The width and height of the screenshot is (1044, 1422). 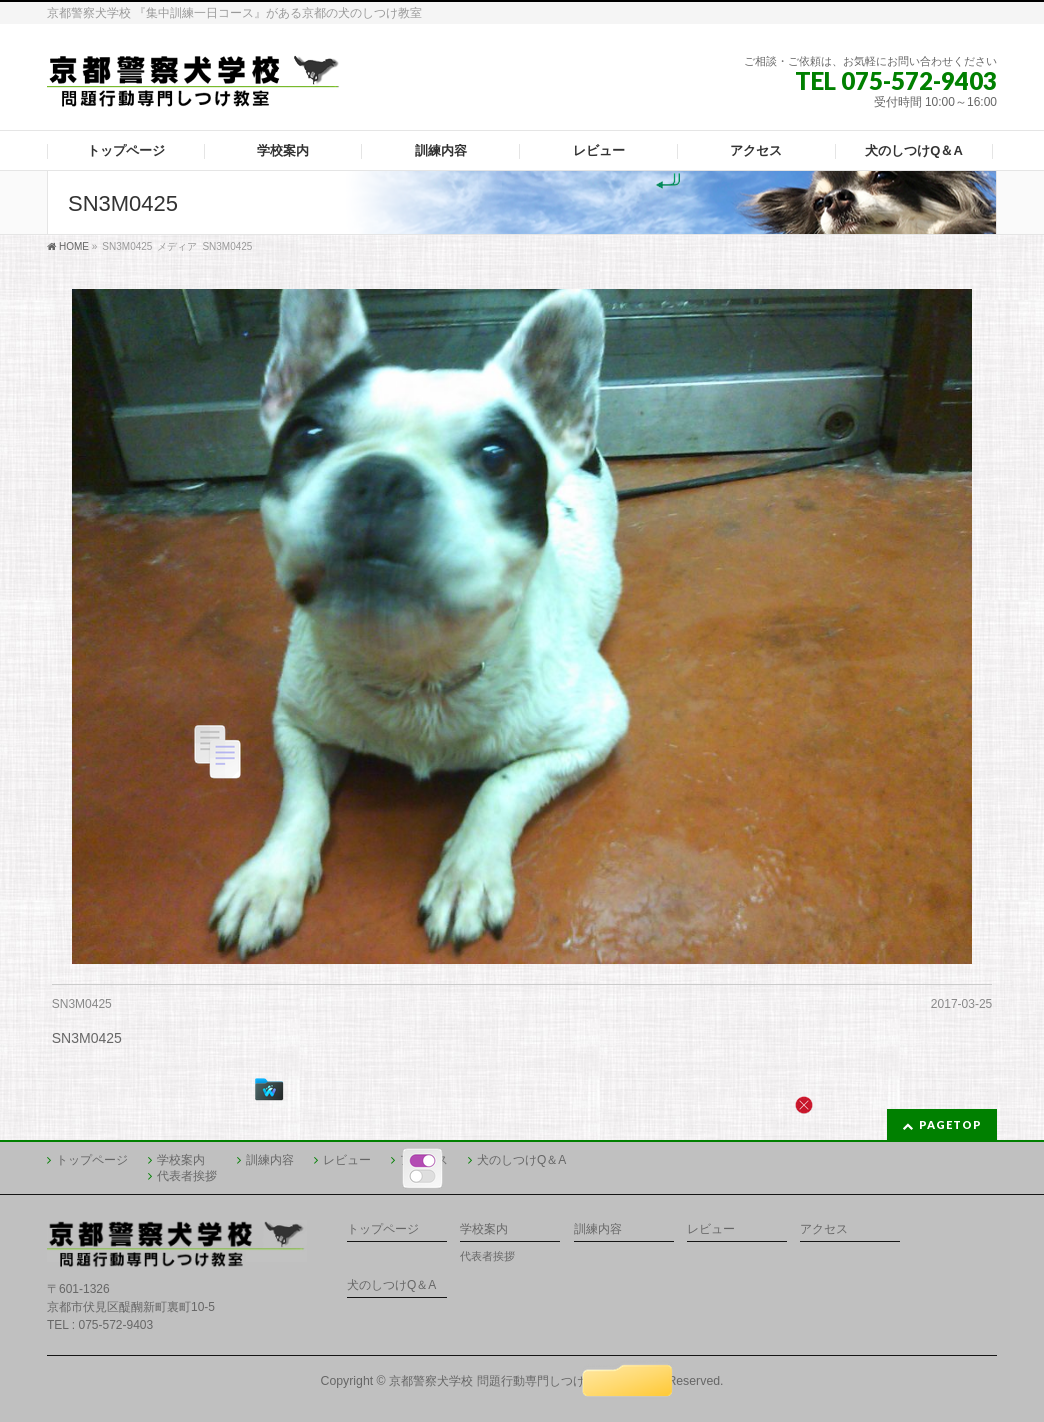 What do you see at coordinates (627, 1365) in the screenshot?
I see `open livefront folder` at bounding box center [627, 1365].